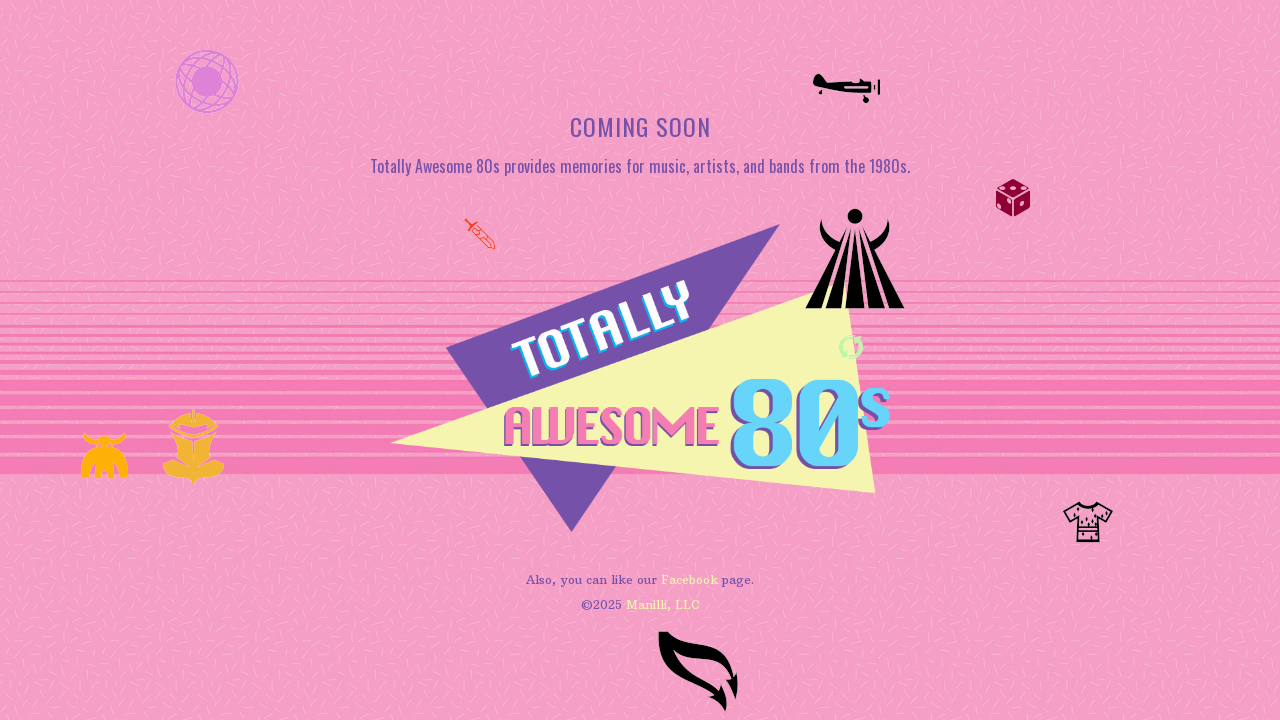  Describe the element at coordinates (104, 455) in the screenshot. I see `select brute character class` at that location.